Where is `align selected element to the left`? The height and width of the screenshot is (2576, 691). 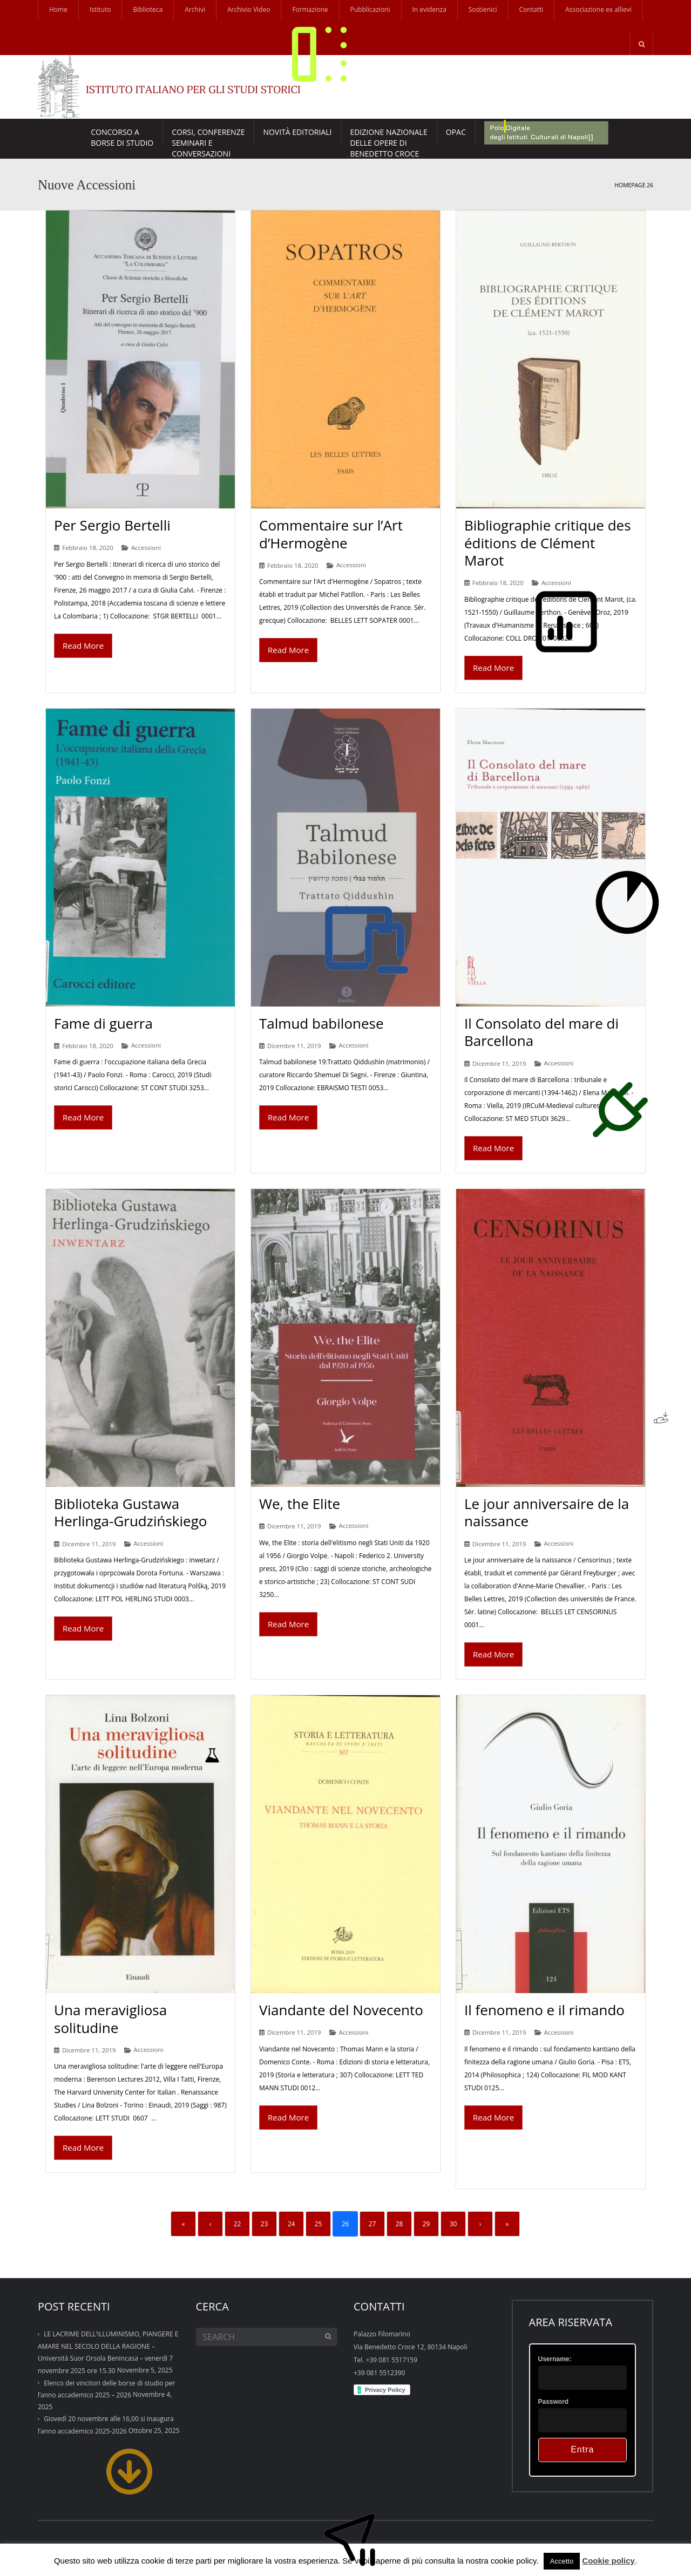 align selected element to the left is located at coordinates (319, 54).